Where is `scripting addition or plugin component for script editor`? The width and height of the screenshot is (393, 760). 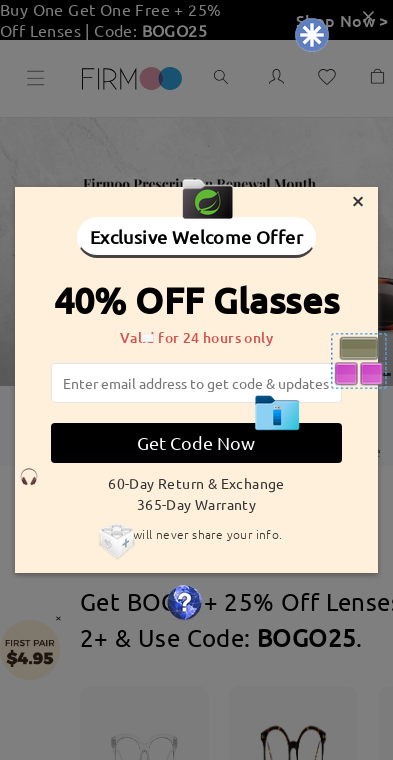 scripting addition or plugin component for script editor is located at coordinates (117, 541).